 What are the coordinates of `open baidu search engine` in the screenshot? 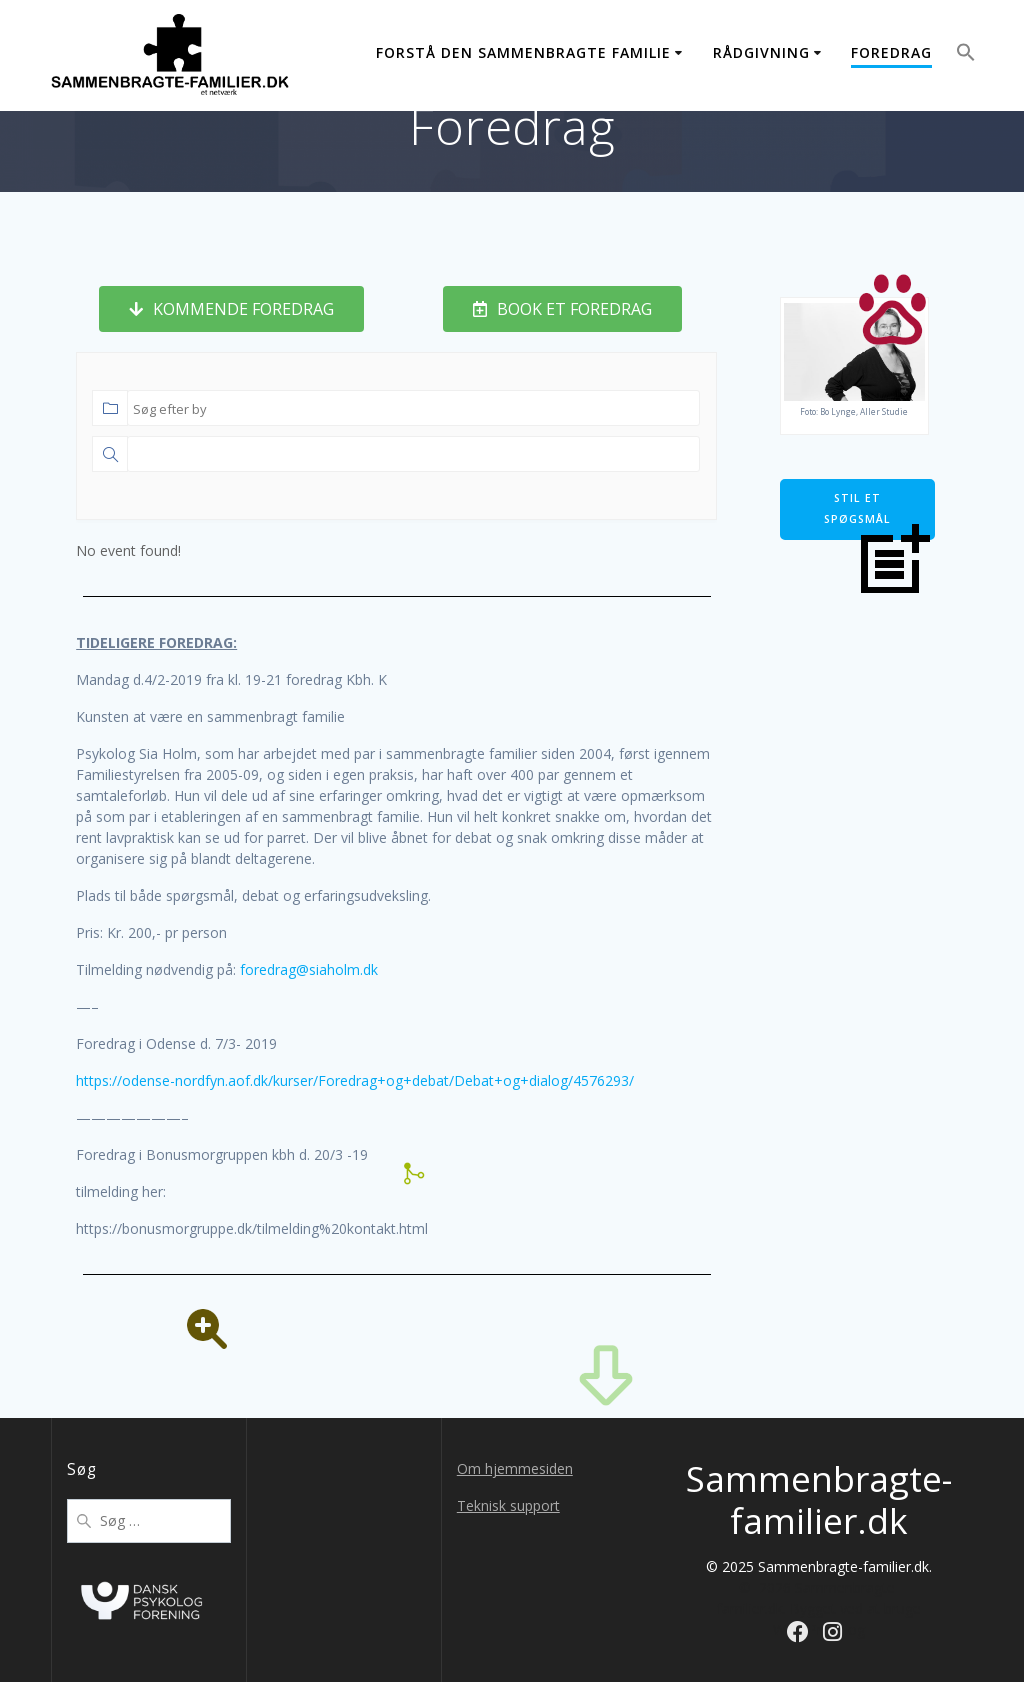 It's located at (892, 311).